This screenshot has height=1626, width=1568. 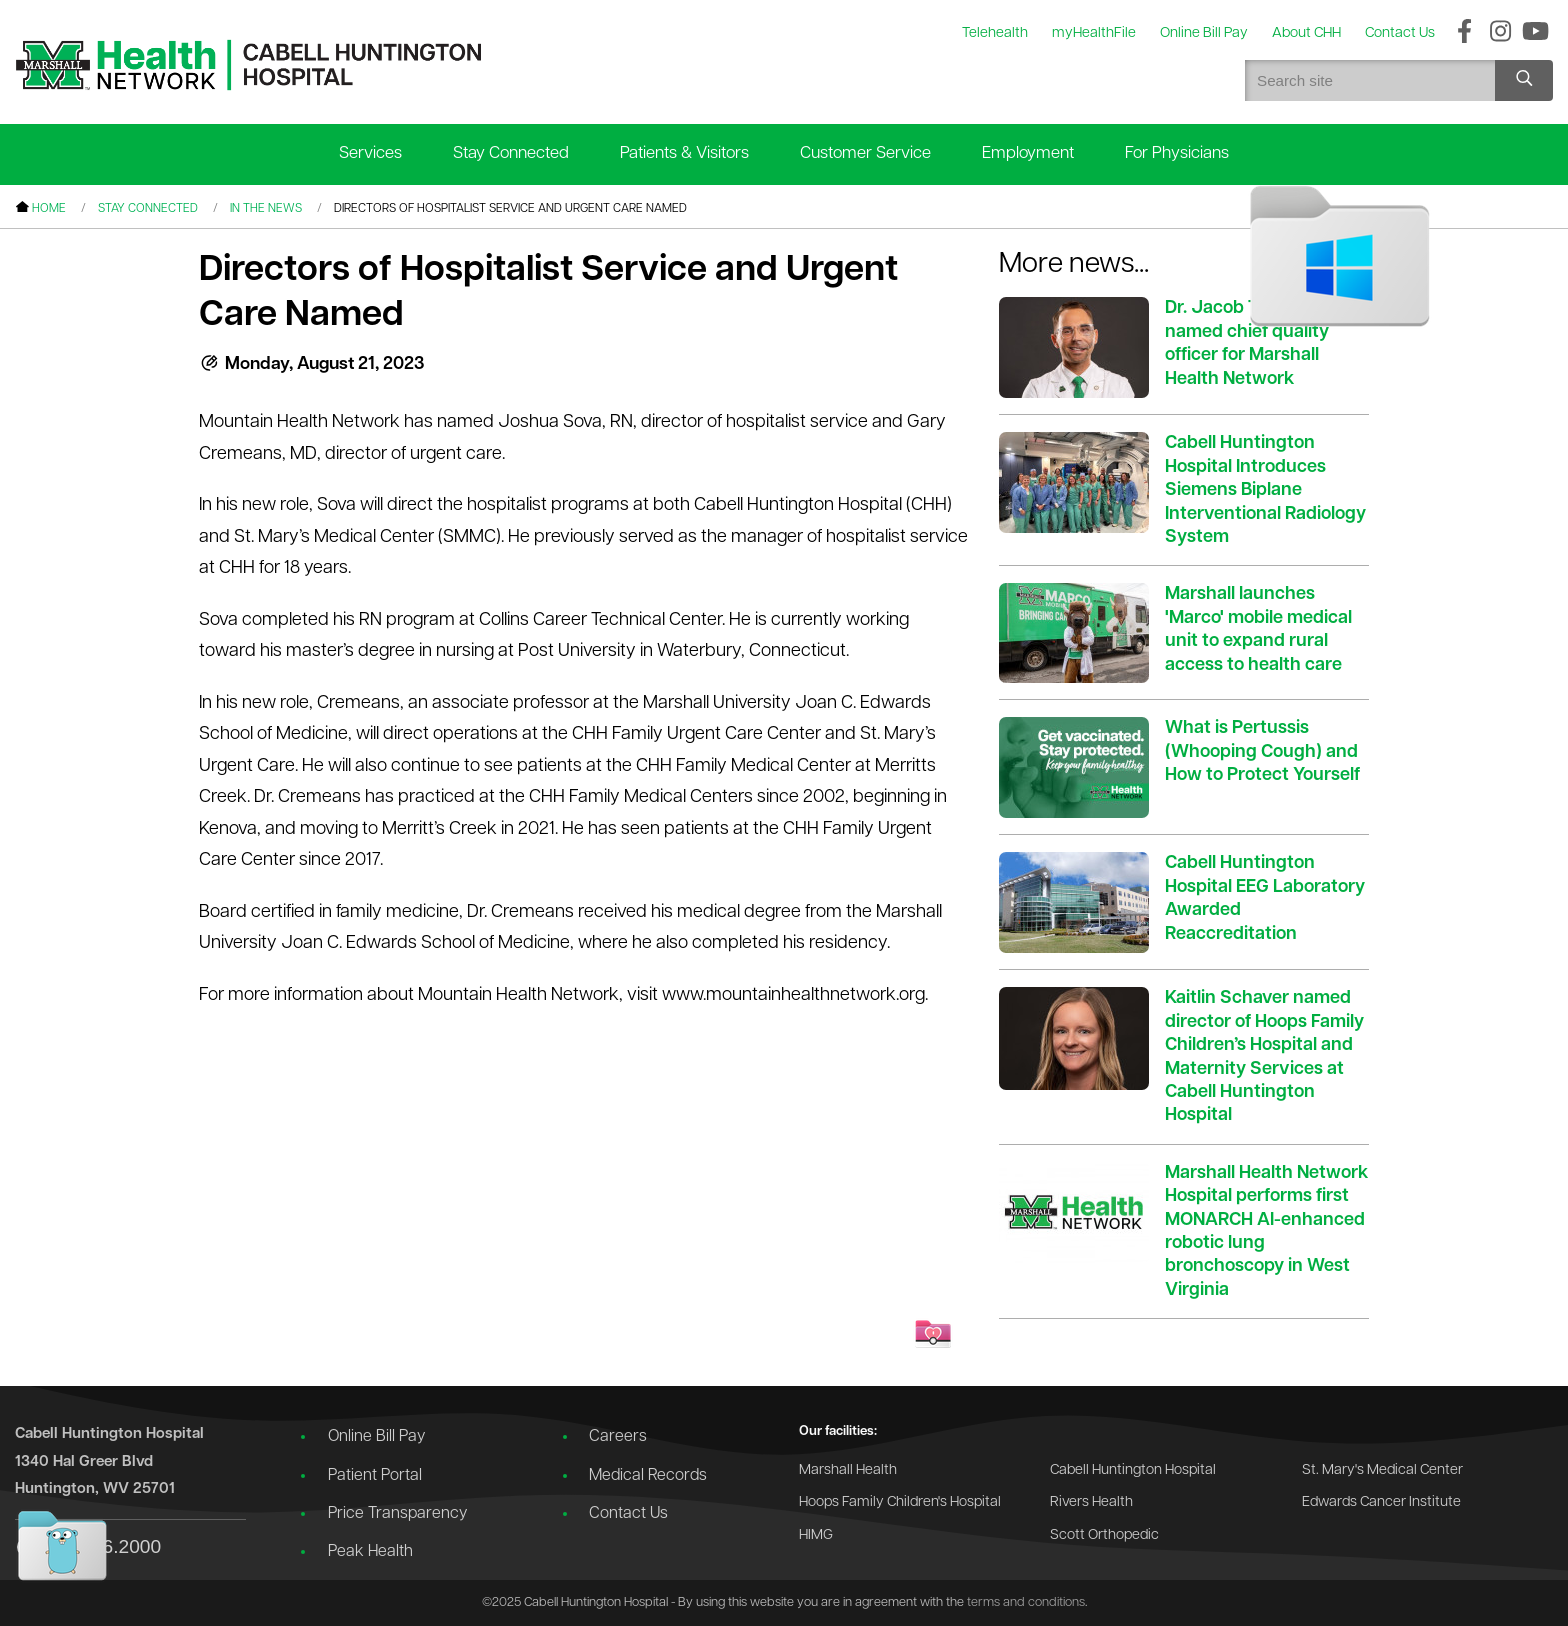 What do you see at coordinates (933, 1335) in the screenshot?
I see `open pokémon love ball themed folder` at bounding box center [933, 1335].